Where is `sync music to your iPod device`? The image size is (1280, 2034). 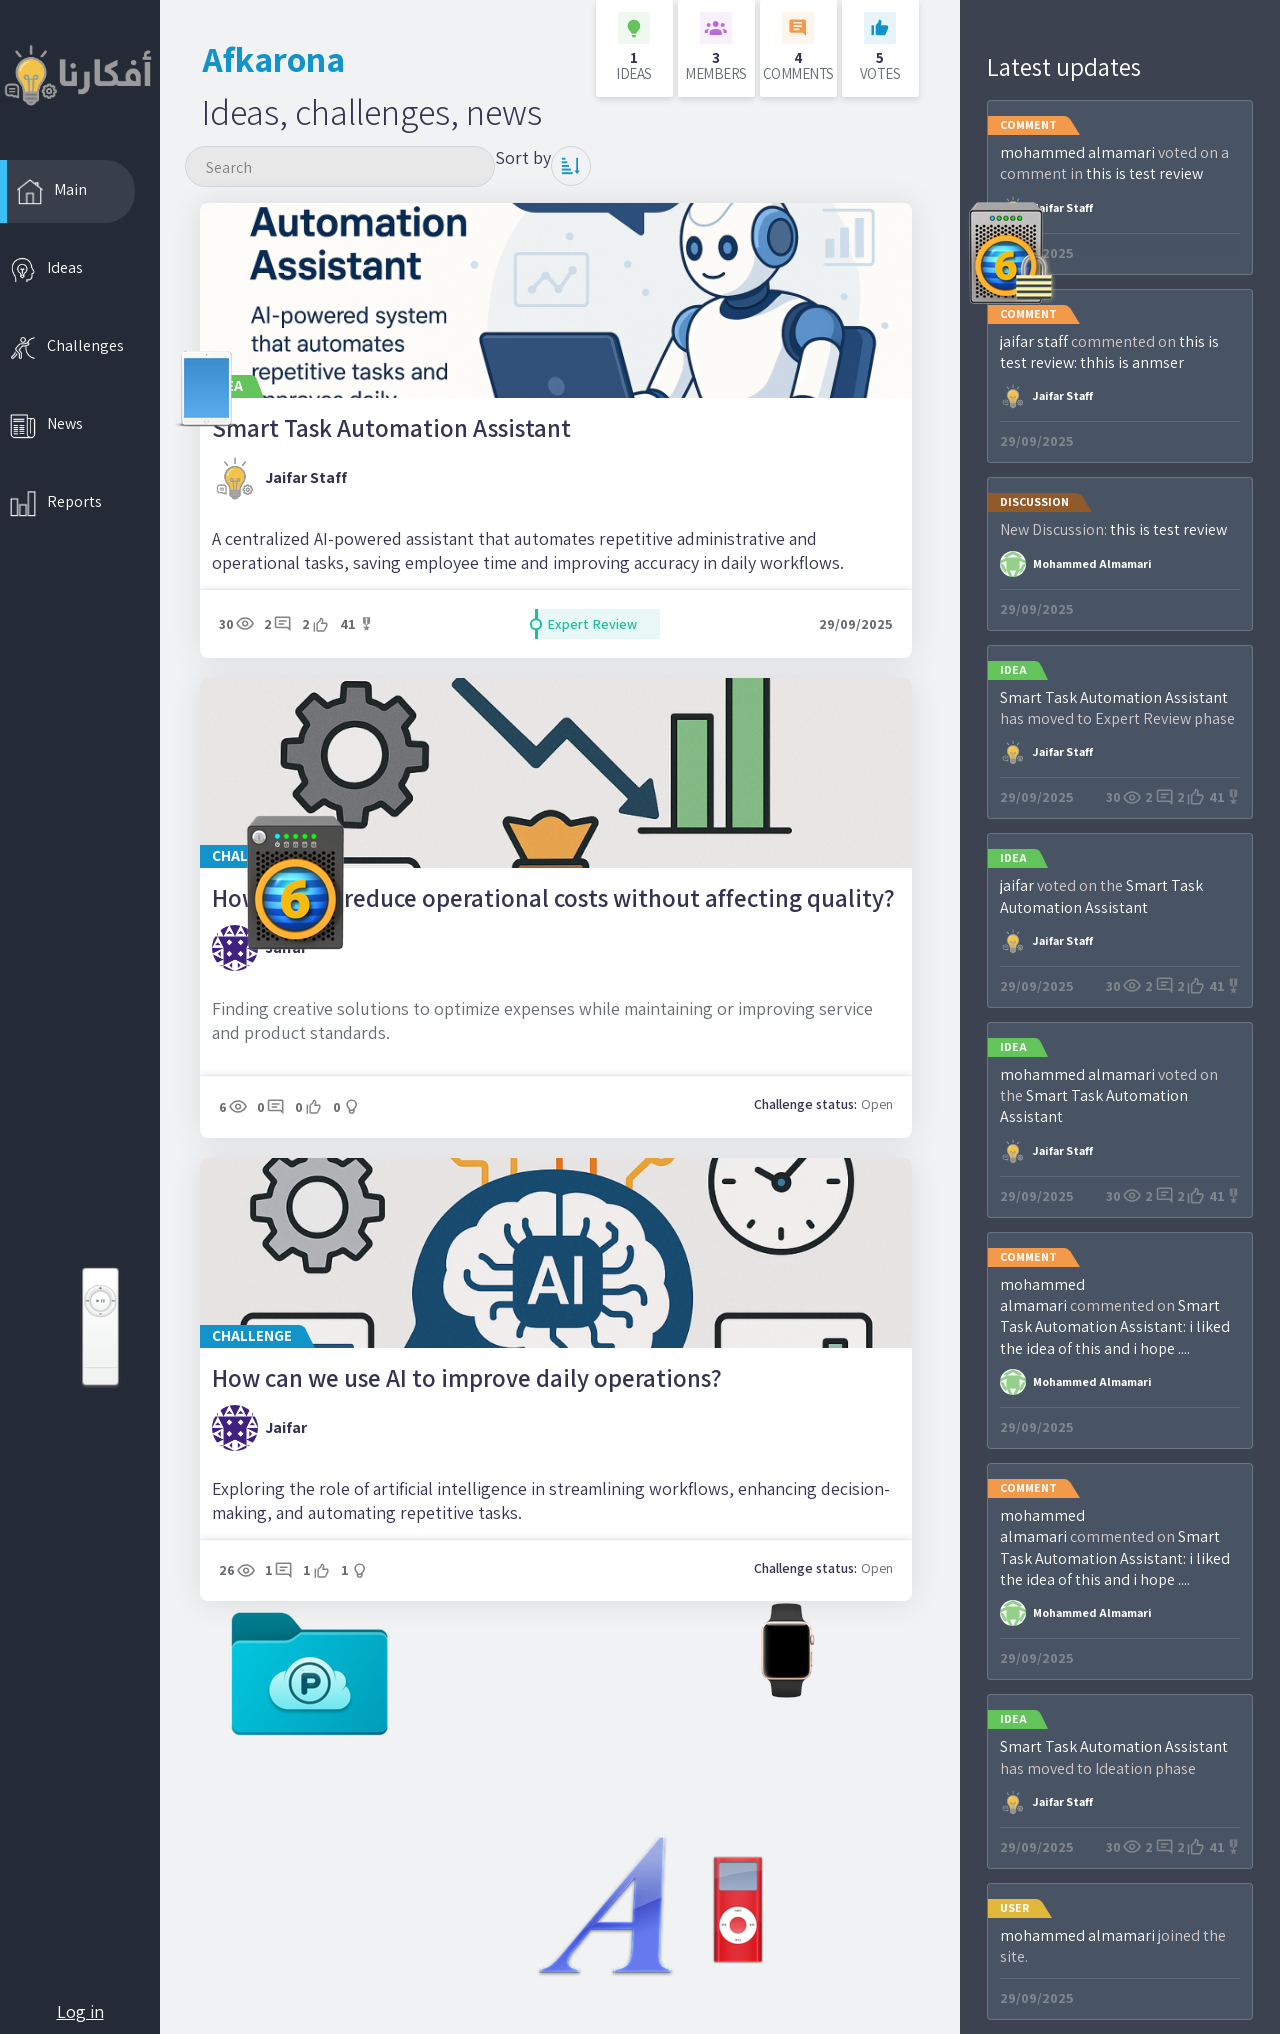 sync music to your iPod device is located at coordinates (99, 1327).